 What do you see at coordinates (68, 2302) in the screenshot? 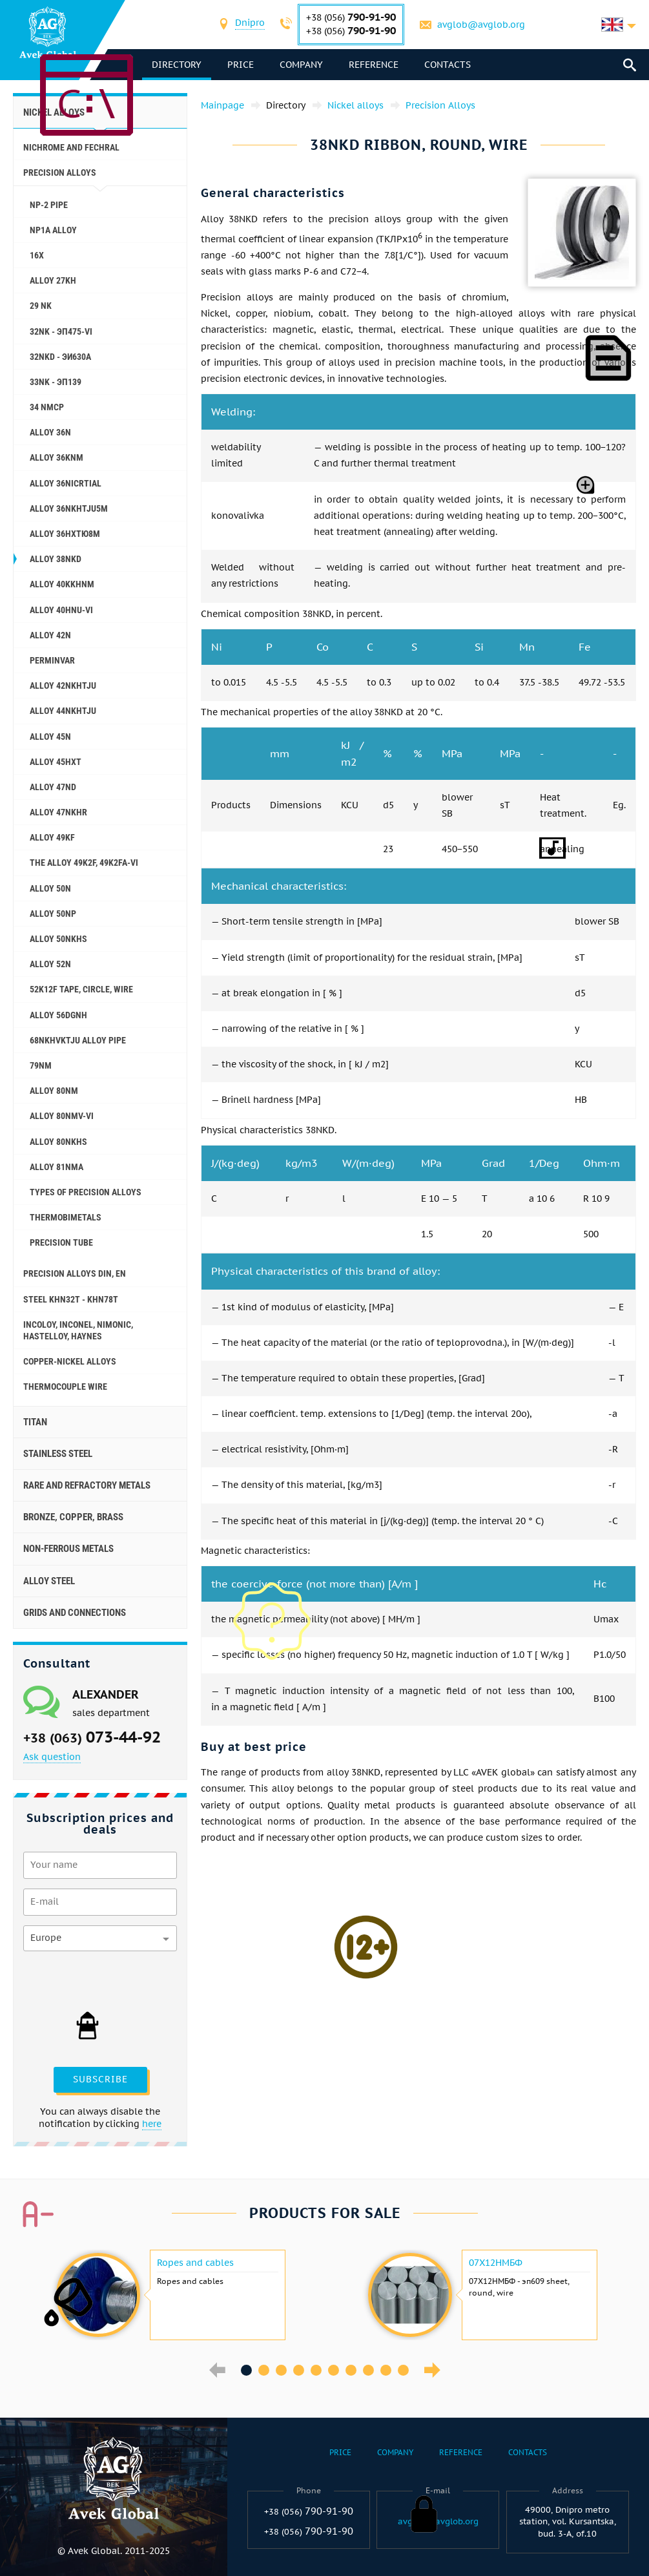
I see `select a fill color` at bounding box center [68, 2302].